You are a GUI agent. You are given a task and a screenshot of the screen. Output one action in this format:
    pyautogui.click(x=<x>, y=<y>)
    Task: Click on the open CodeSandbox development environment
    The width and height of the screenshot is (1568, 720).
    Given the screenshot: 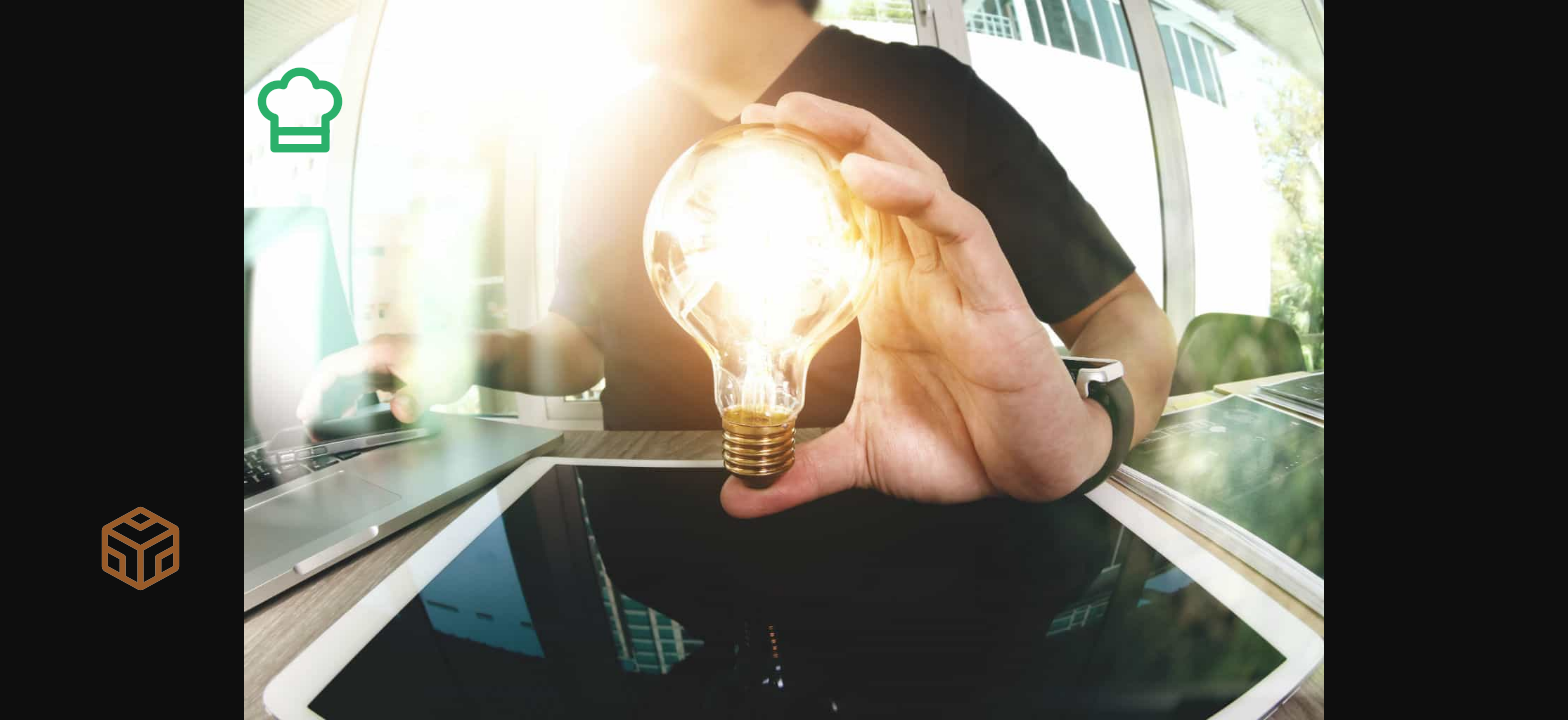 What is the action you would take?
    pyautogui.click(x=140, y=548)
    